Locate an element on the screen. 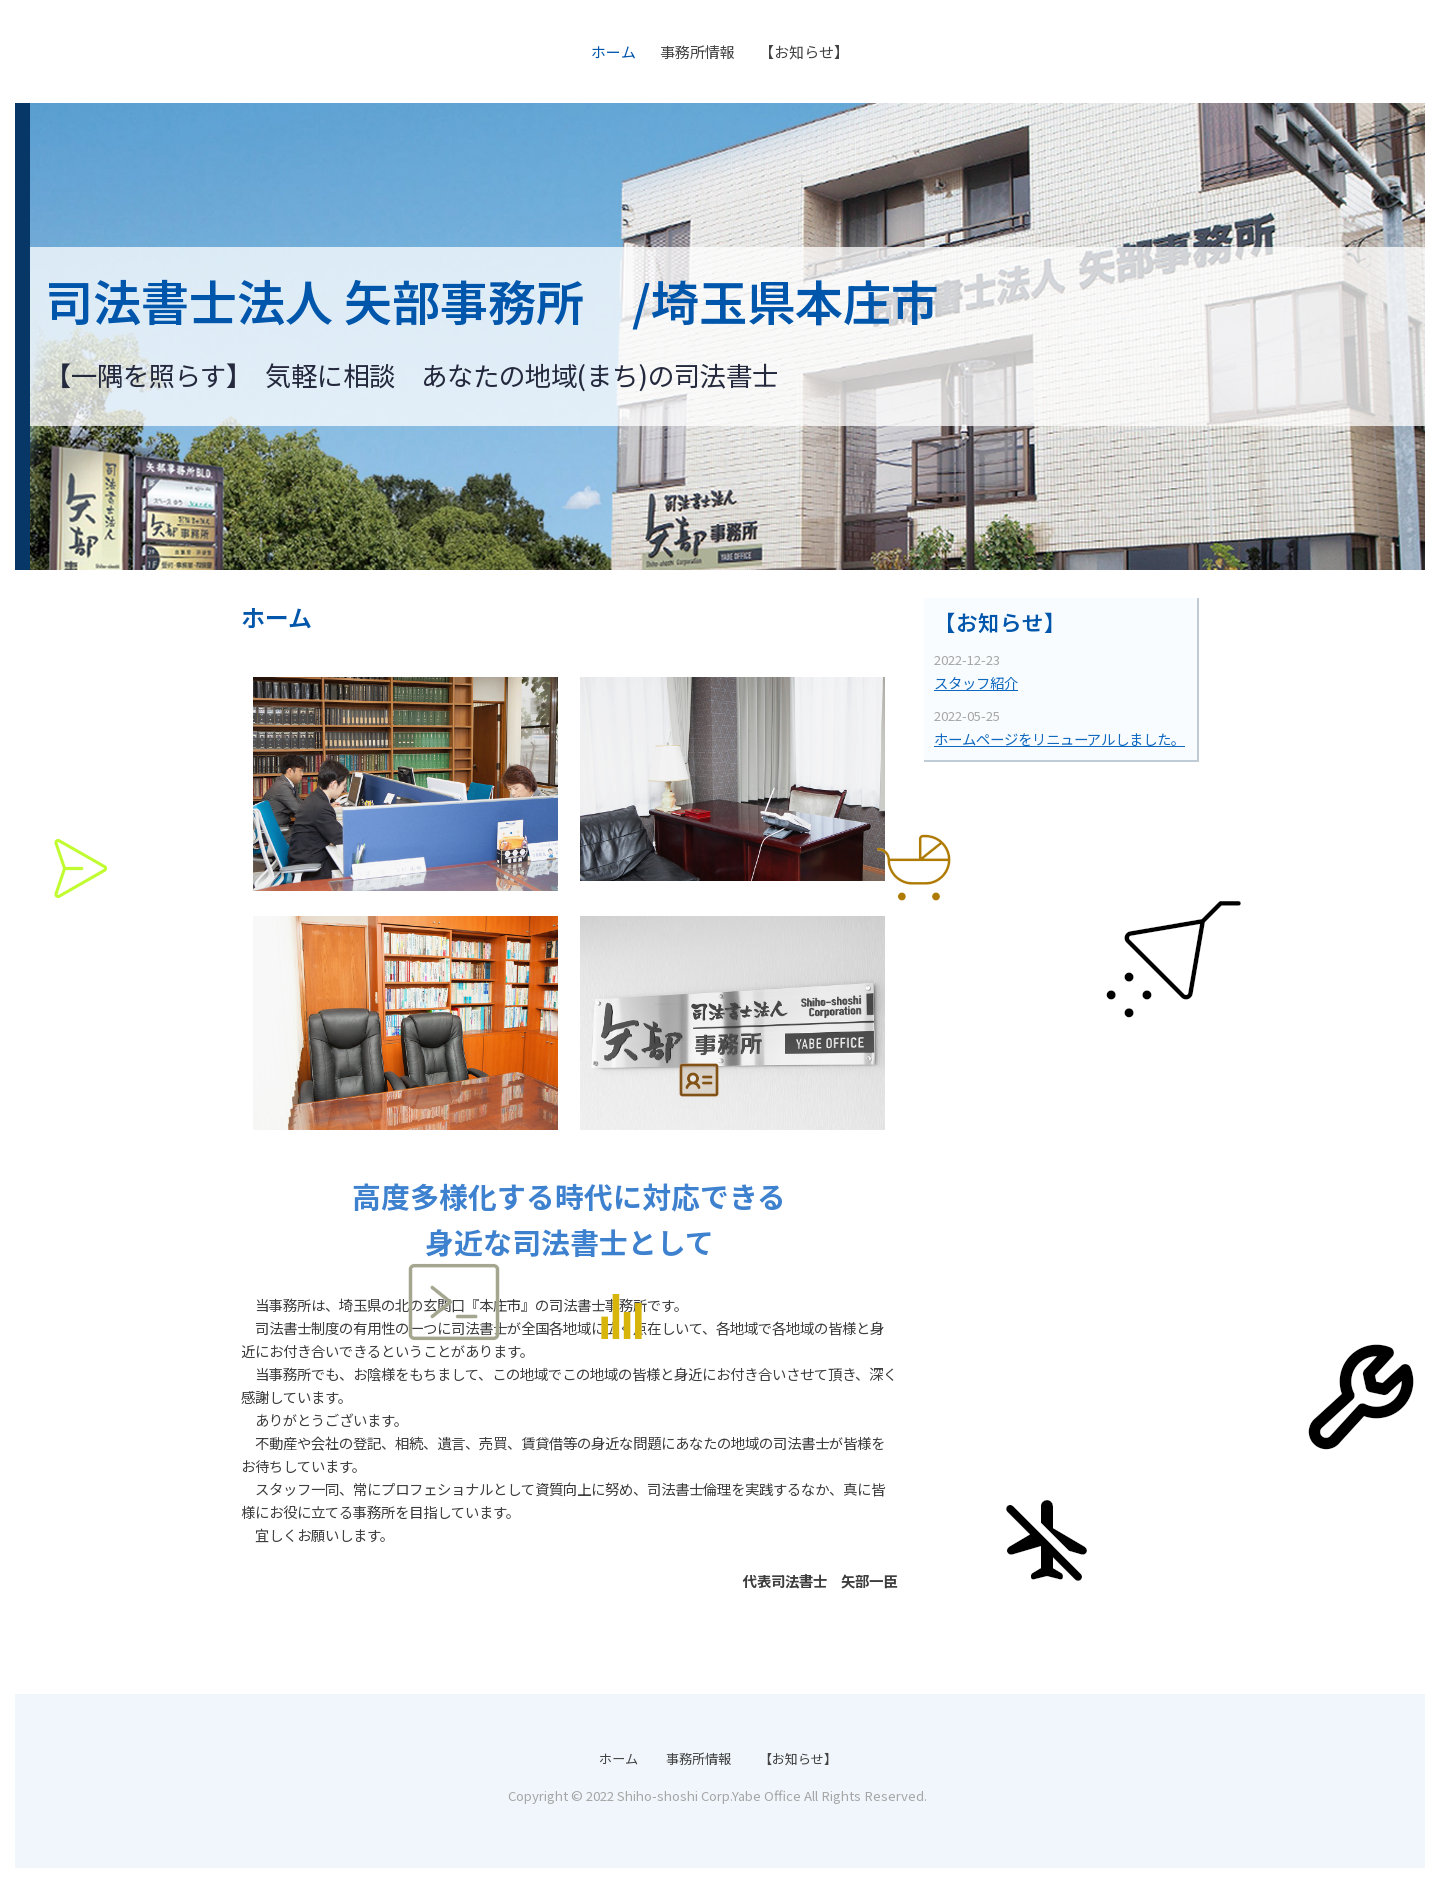  access settings or configuration options is located at coordinates (1361, 1397).